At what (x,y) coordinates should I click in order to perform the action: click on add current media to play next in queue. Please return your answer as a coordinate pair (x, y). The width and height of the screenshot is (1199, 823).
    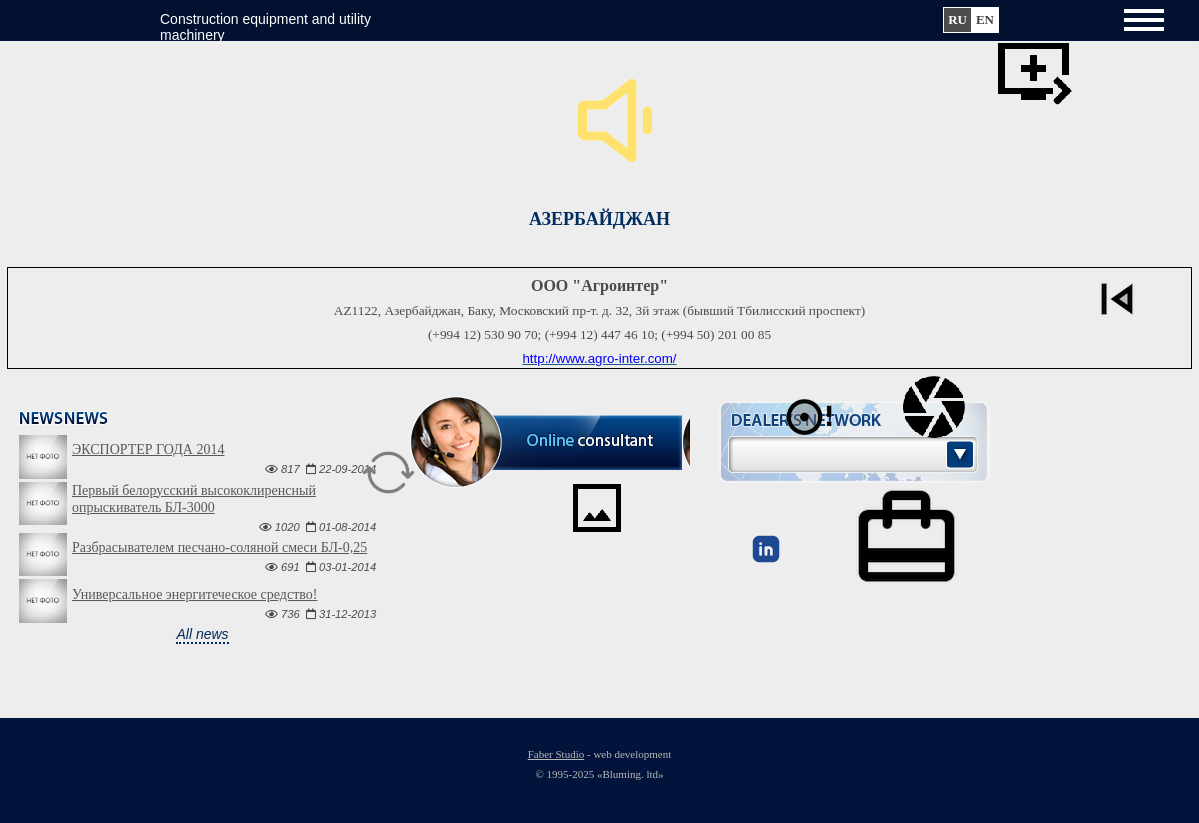
    Looking at the image, I should click on (1033, 71).